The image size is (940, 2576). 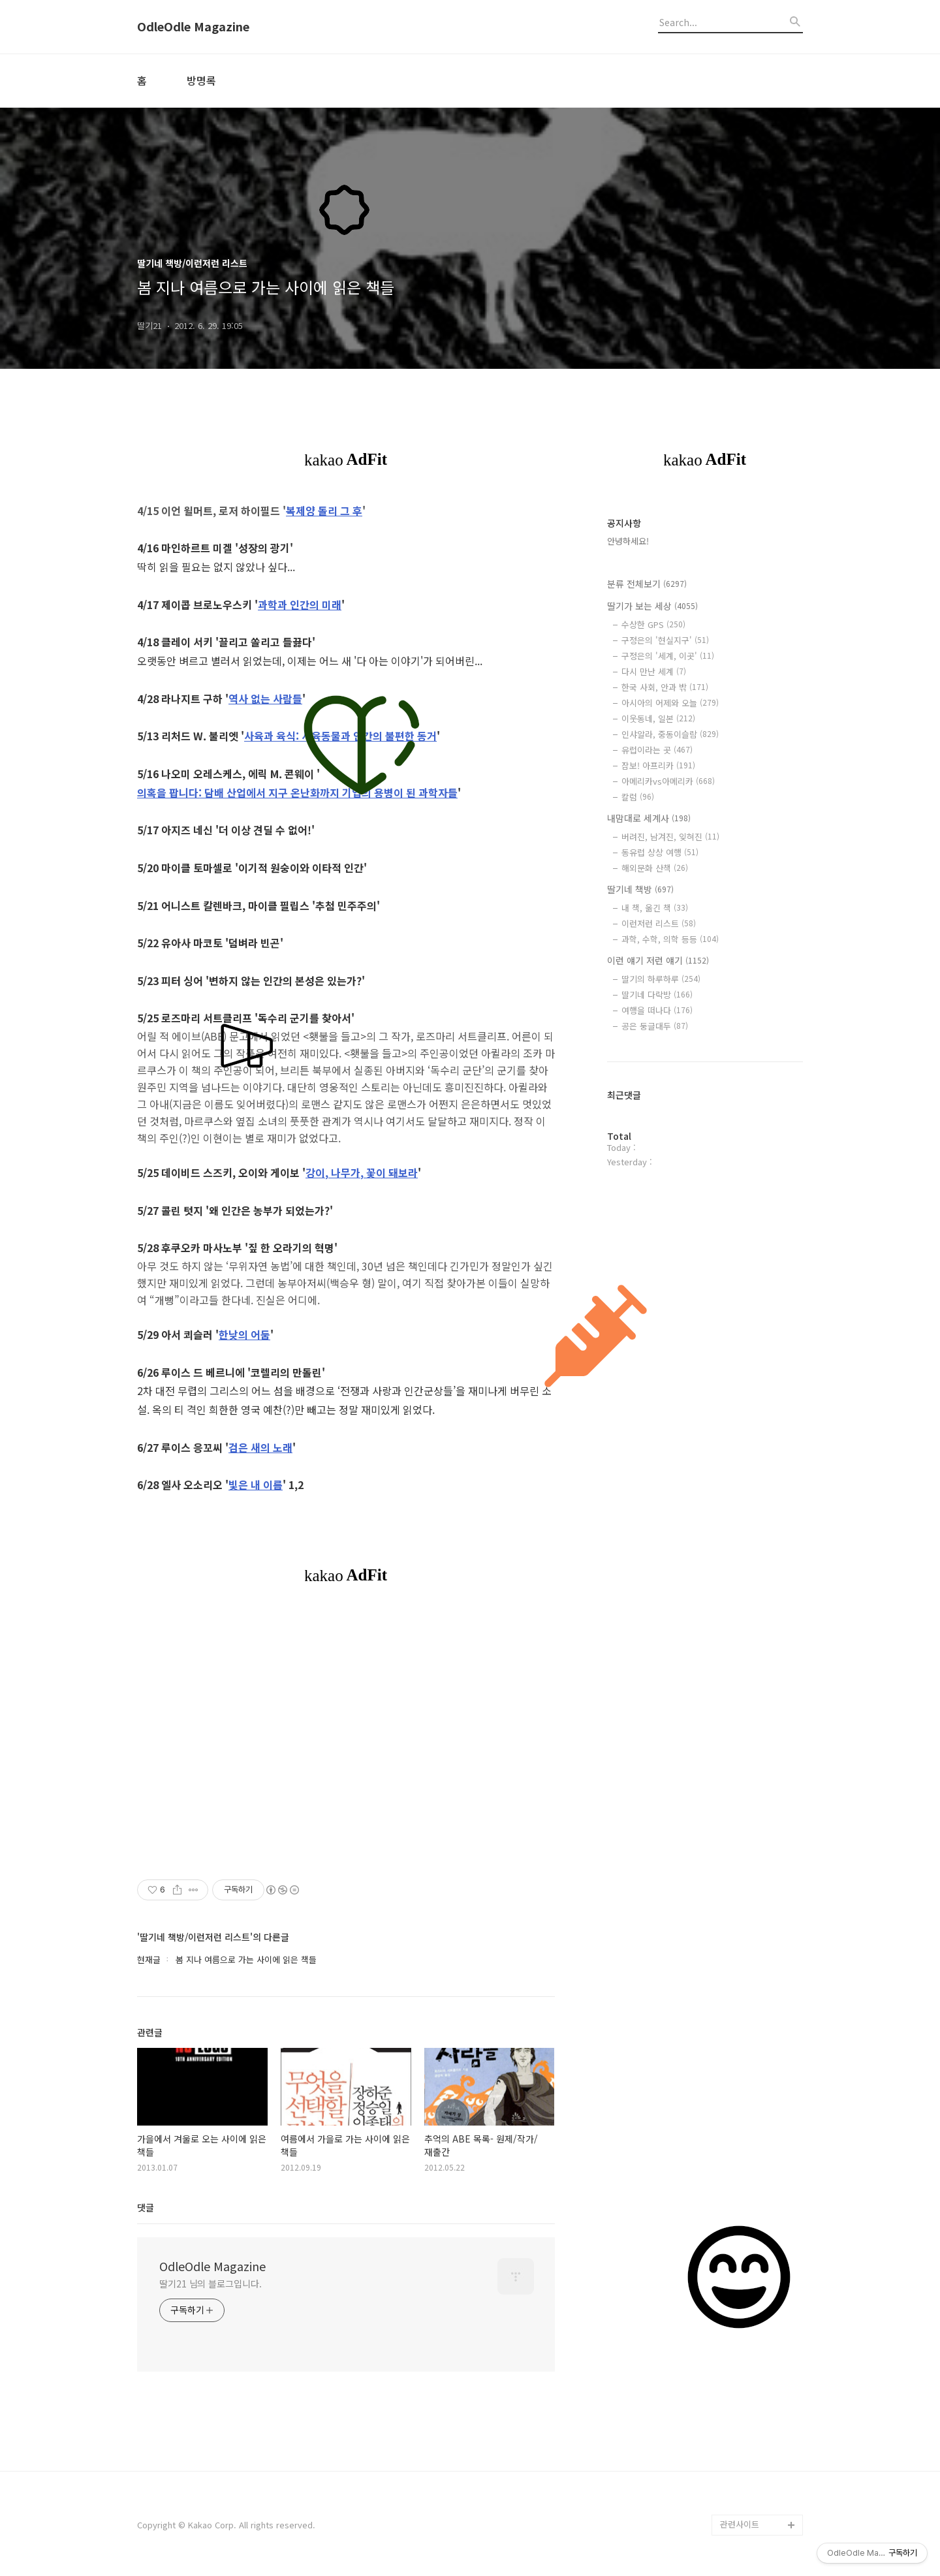 I want to click on access vaccination or medical records, so click(x=595, y=1336).